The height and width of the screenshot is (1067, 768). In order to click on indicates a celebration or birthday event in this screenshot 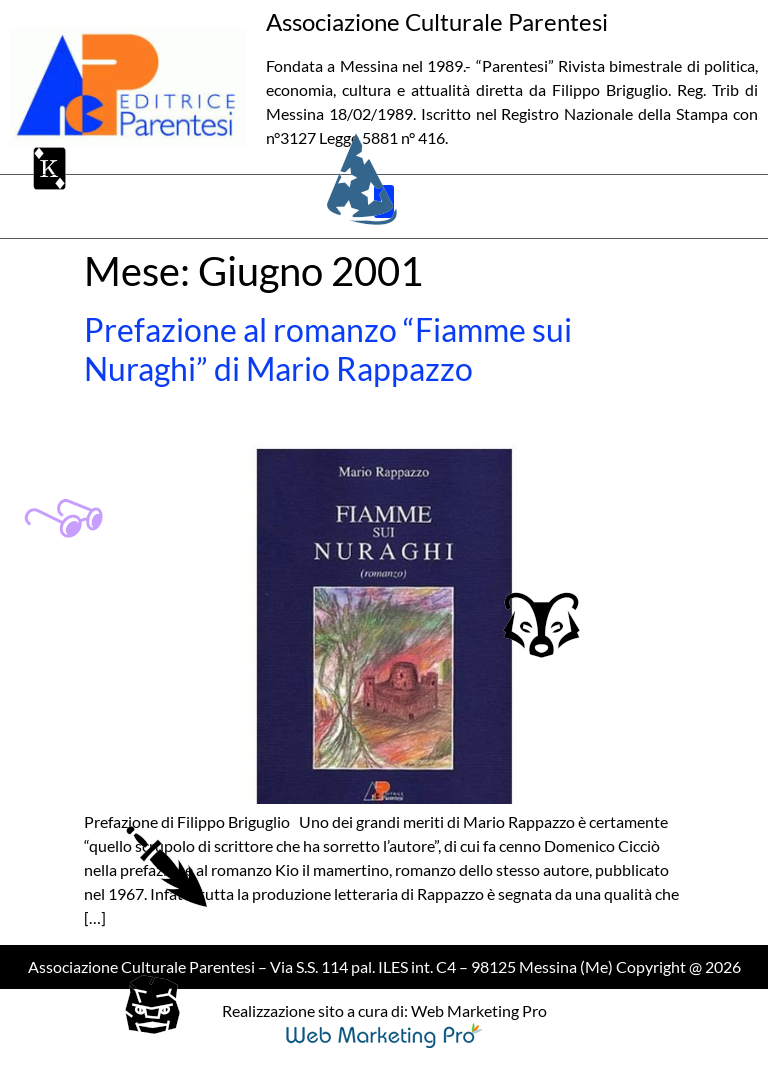, I will do `click(360, 178)`.